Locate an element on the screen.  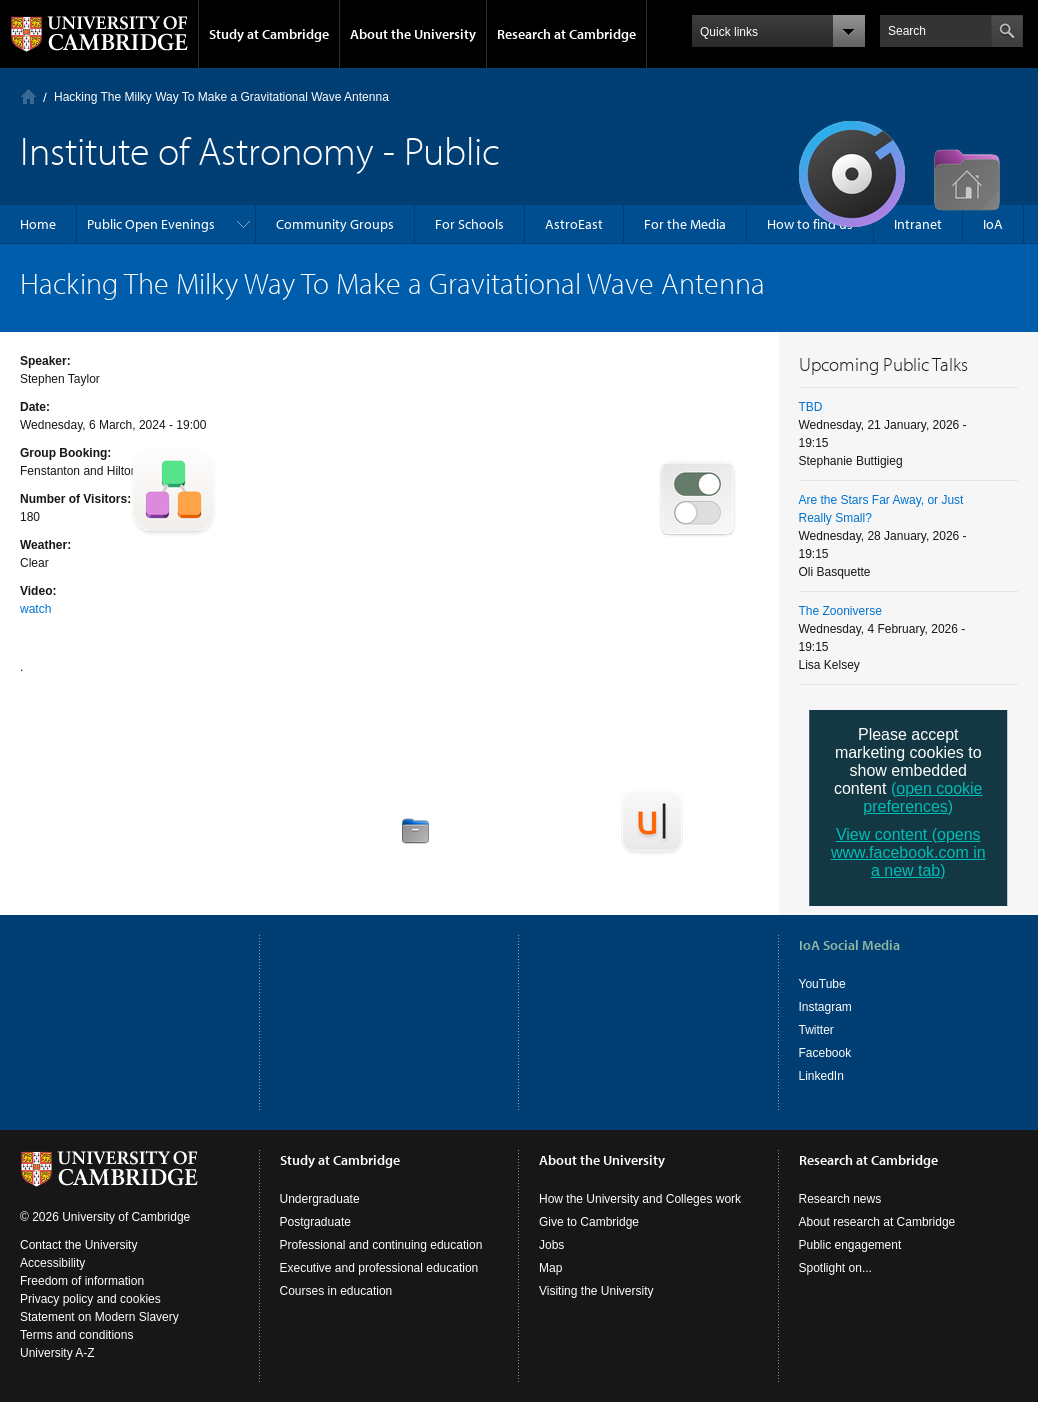
open GTK Node Editor application is located at coordinates (173, 490).